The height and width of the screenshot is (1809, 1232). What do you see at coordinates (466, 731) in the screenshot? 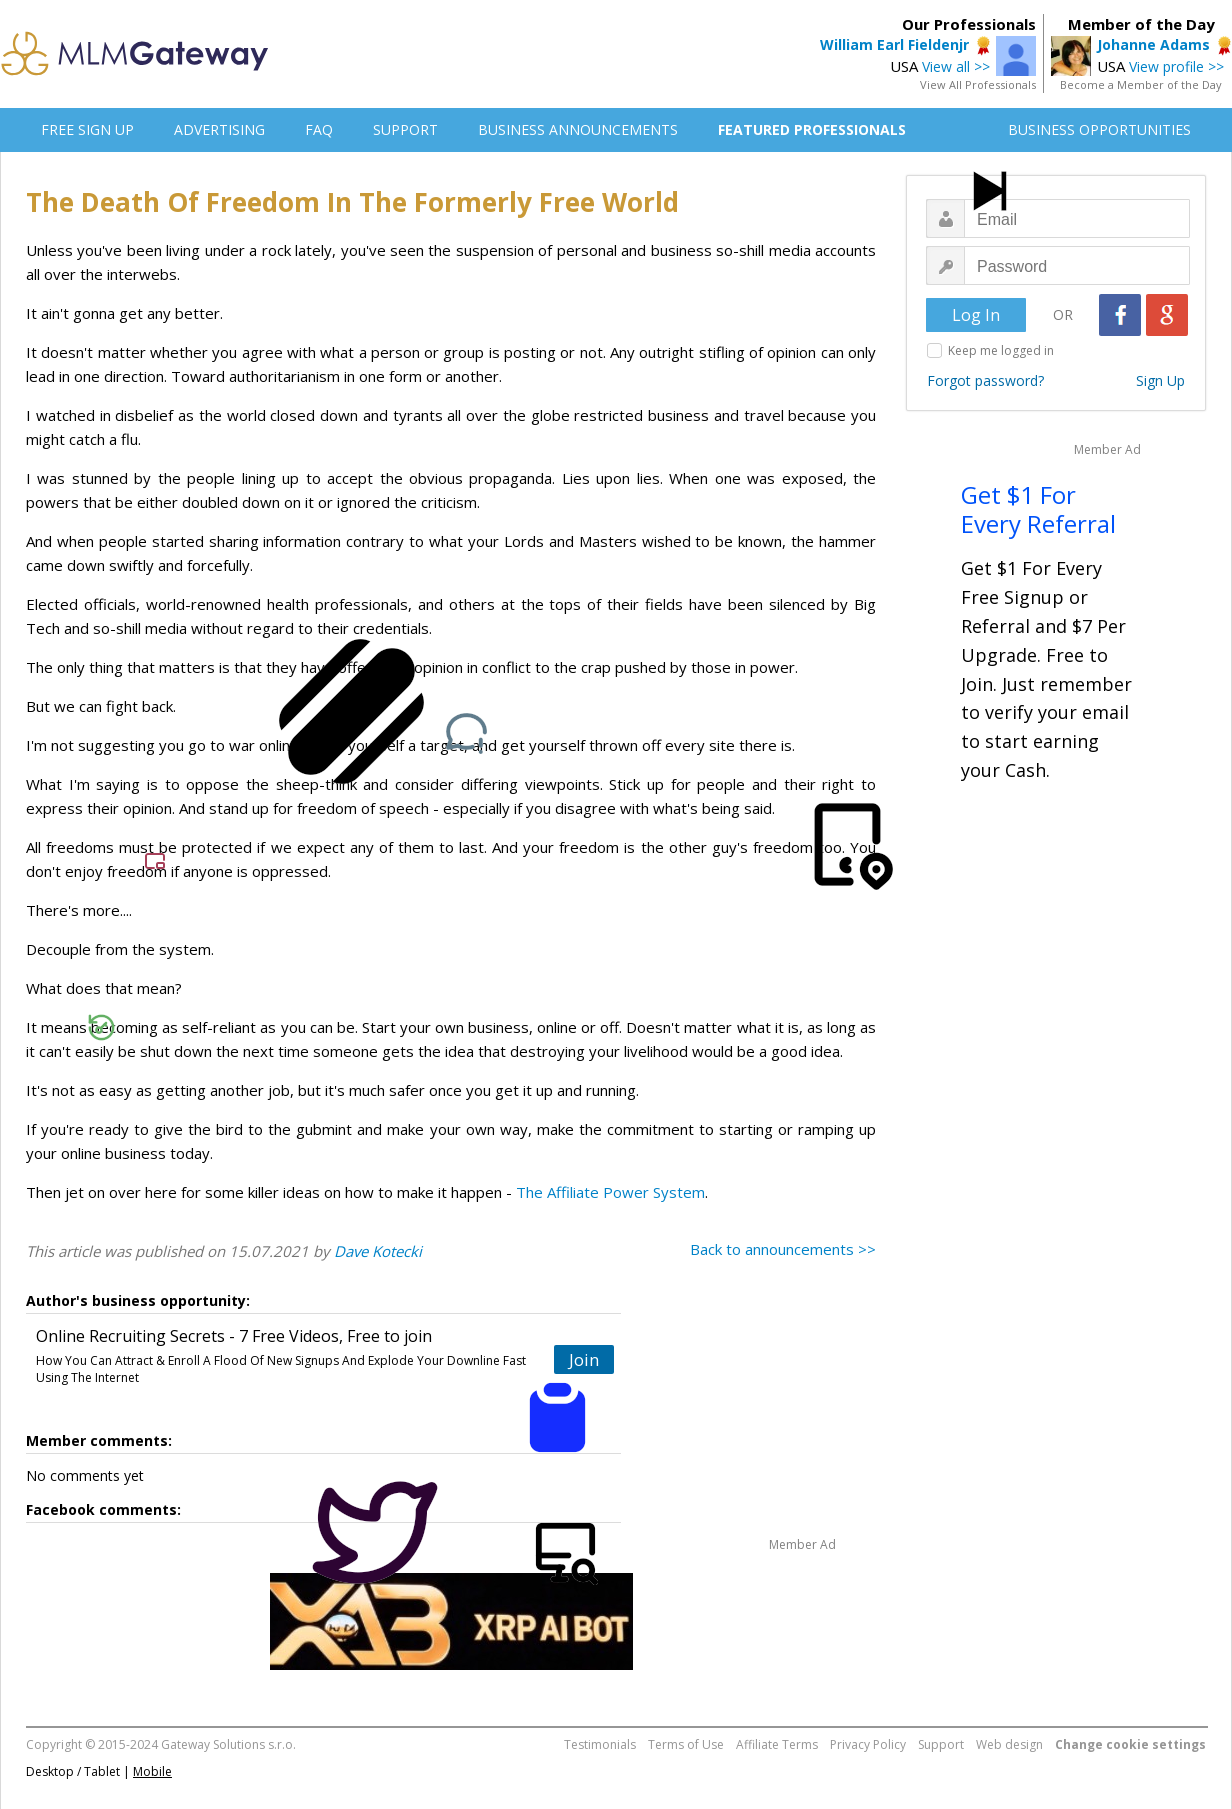
I see `indicates an urgent or important message` at bounding box center [466, 731].